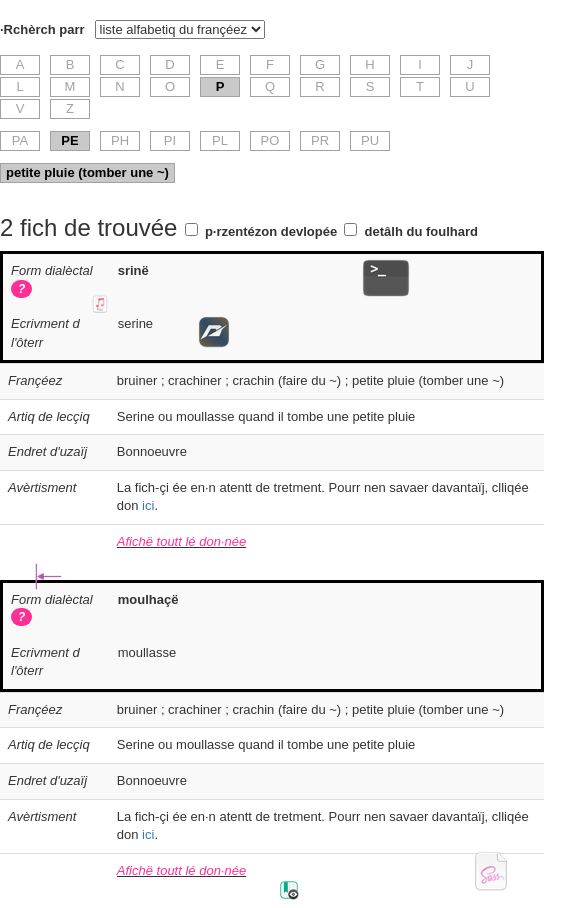 The image size is (564, 908). I want to click on open the terminal application, so click(386, 278).